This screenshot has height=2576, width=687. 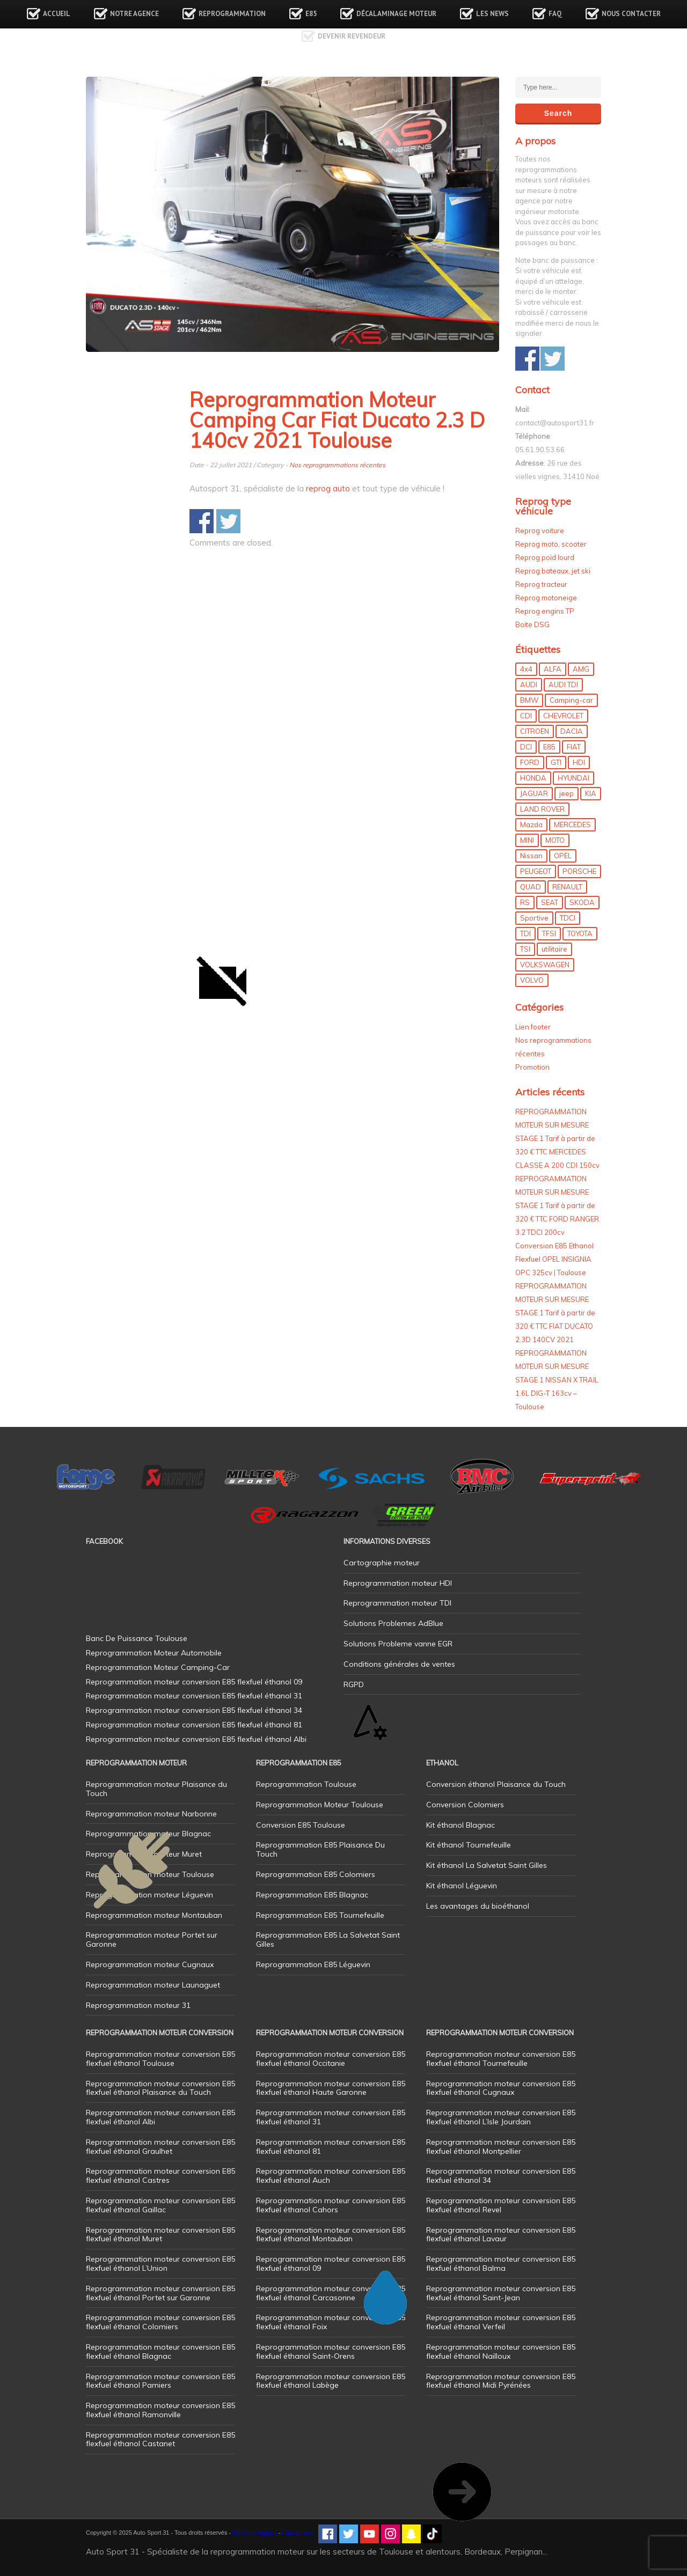 I want to click on turn off camera or disable video, so click(x=223, y=983).